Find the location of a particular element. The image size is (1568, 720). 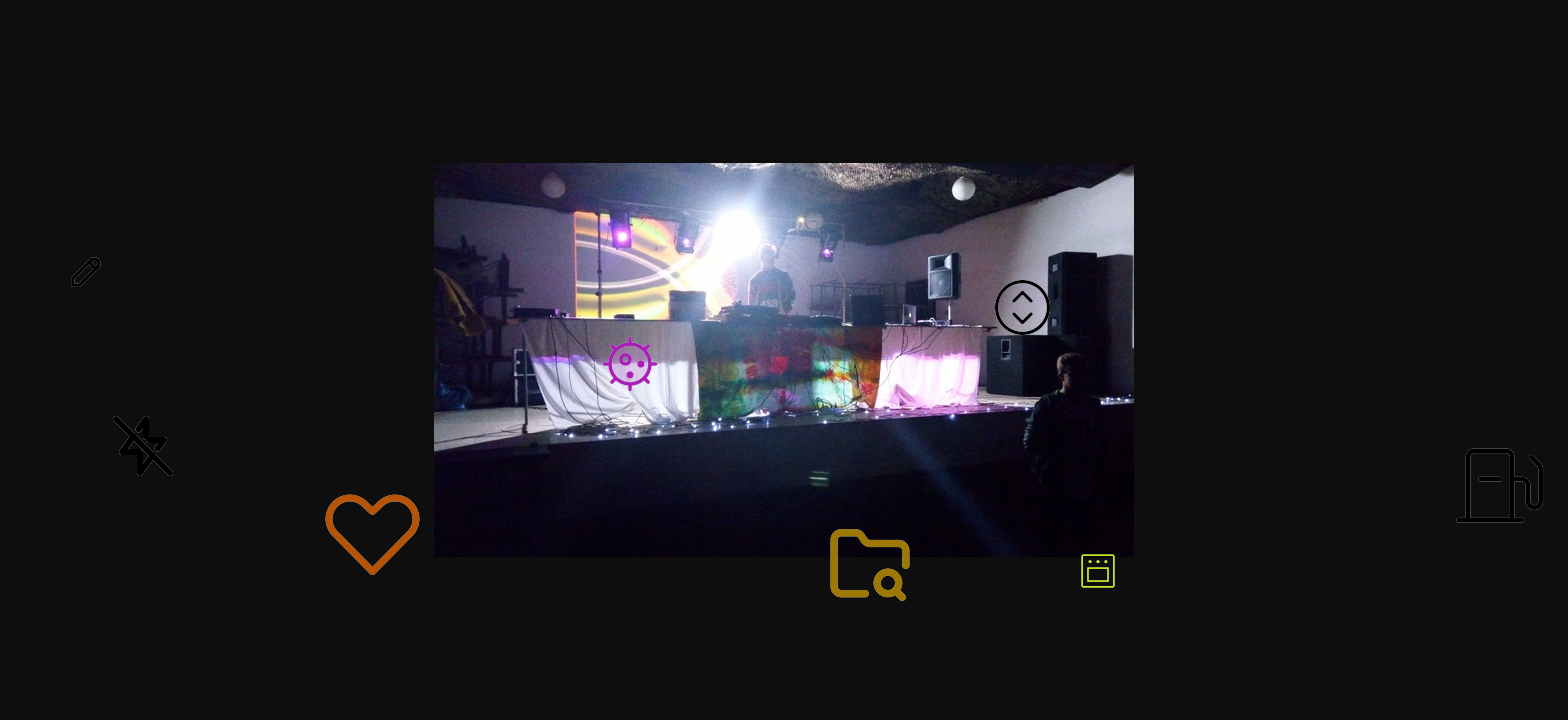

search within a folder is located at coordinates (870, 565).